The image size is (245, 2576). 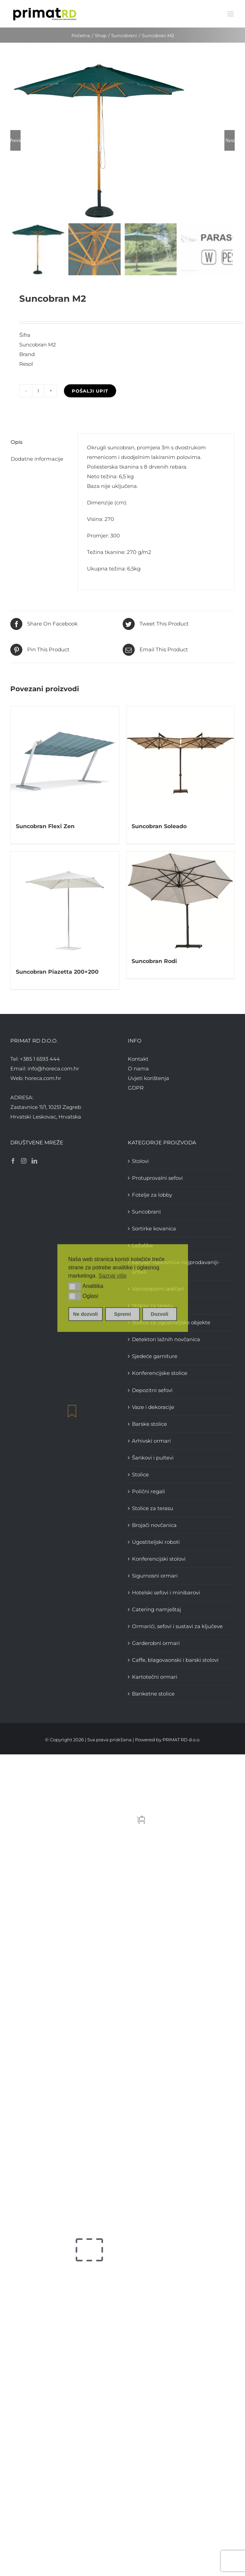 I want to click on access luggage or baggage services, so click(x=141, y=1819).